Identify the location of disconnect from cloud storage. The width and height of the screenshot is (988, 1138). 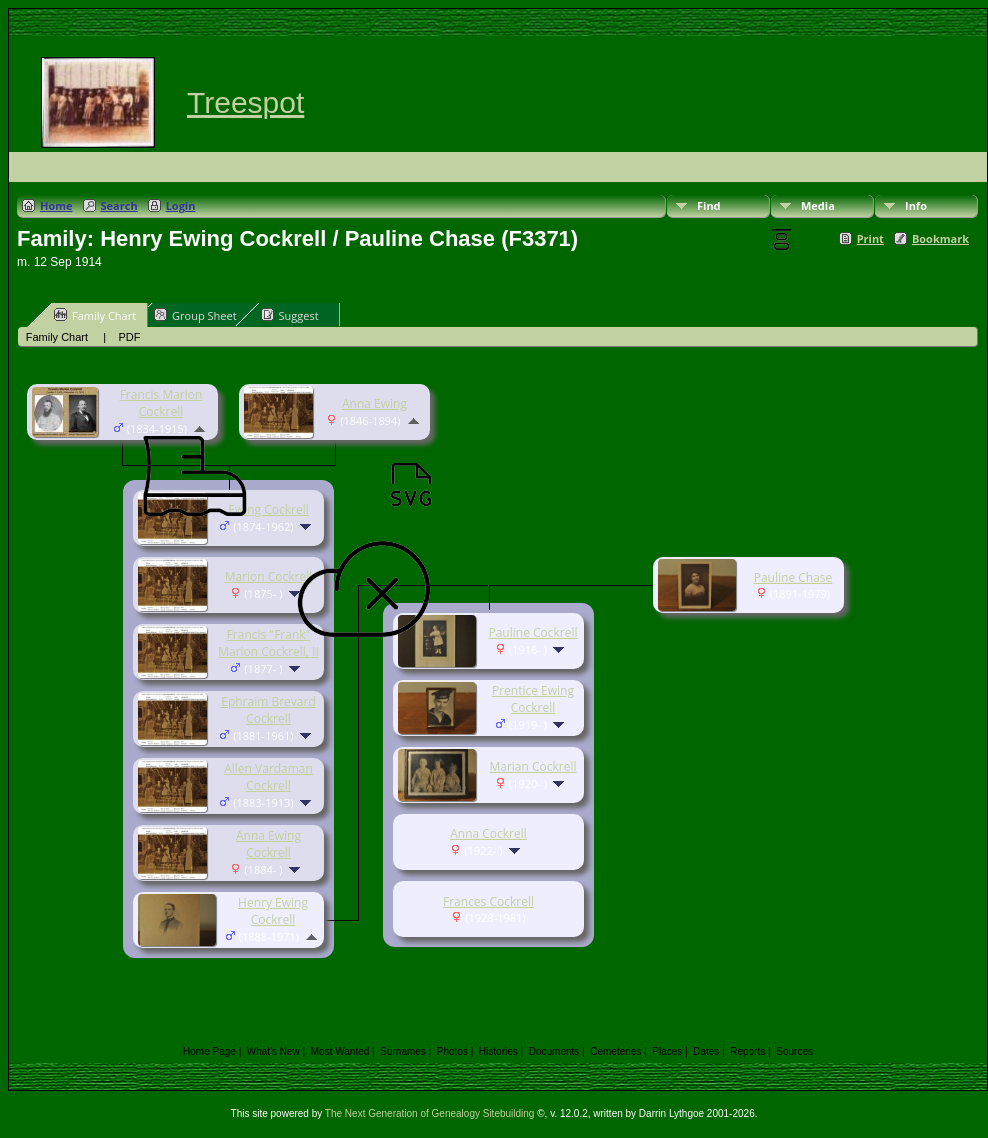
(364, 589).